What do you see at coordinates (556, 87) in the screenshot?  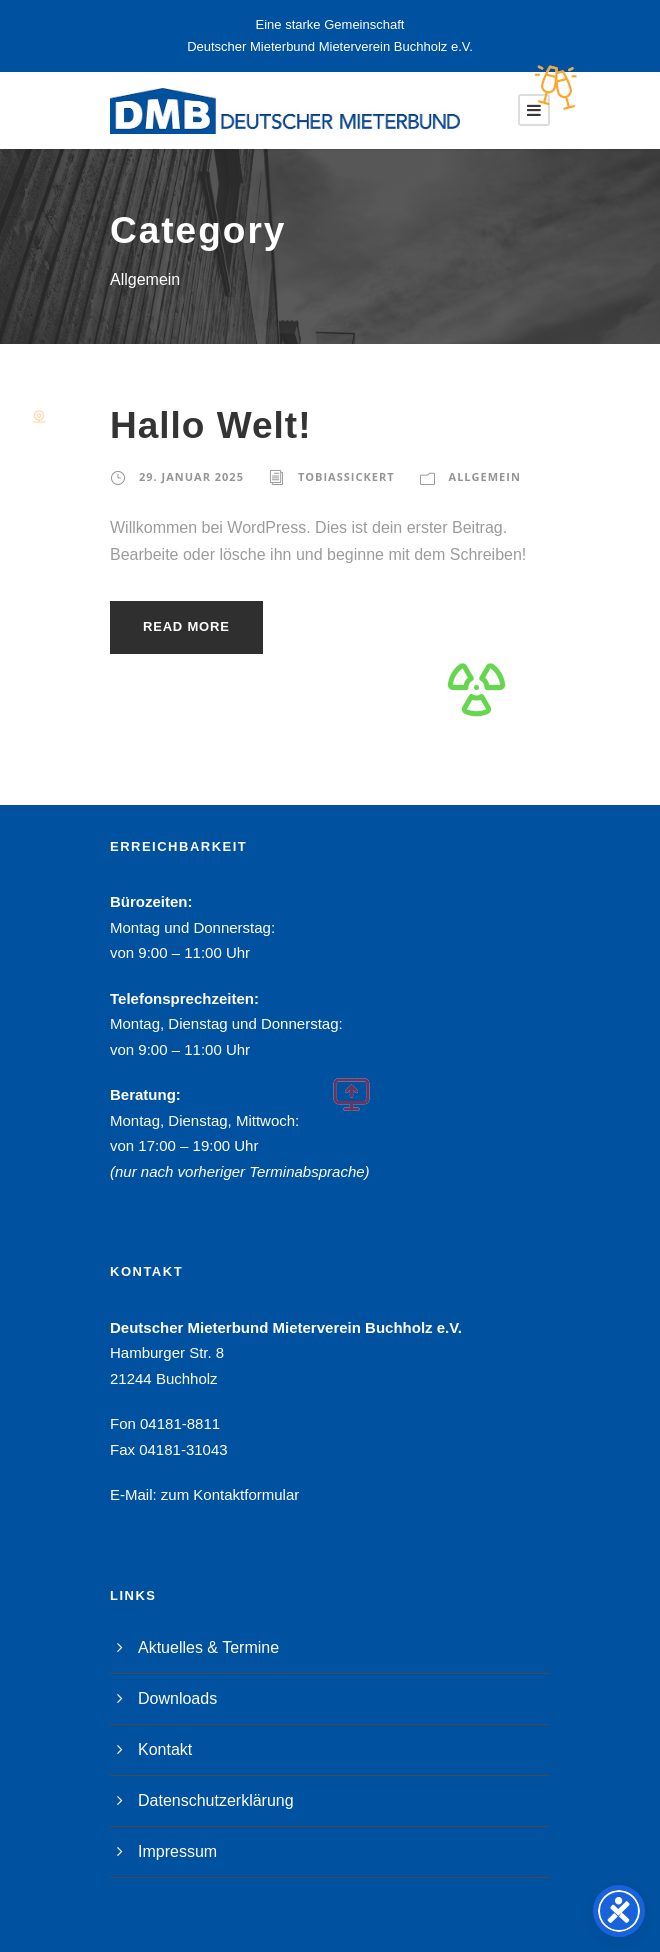 I see `celebrate a milestone or achievement` at bounding box center [556, 87].